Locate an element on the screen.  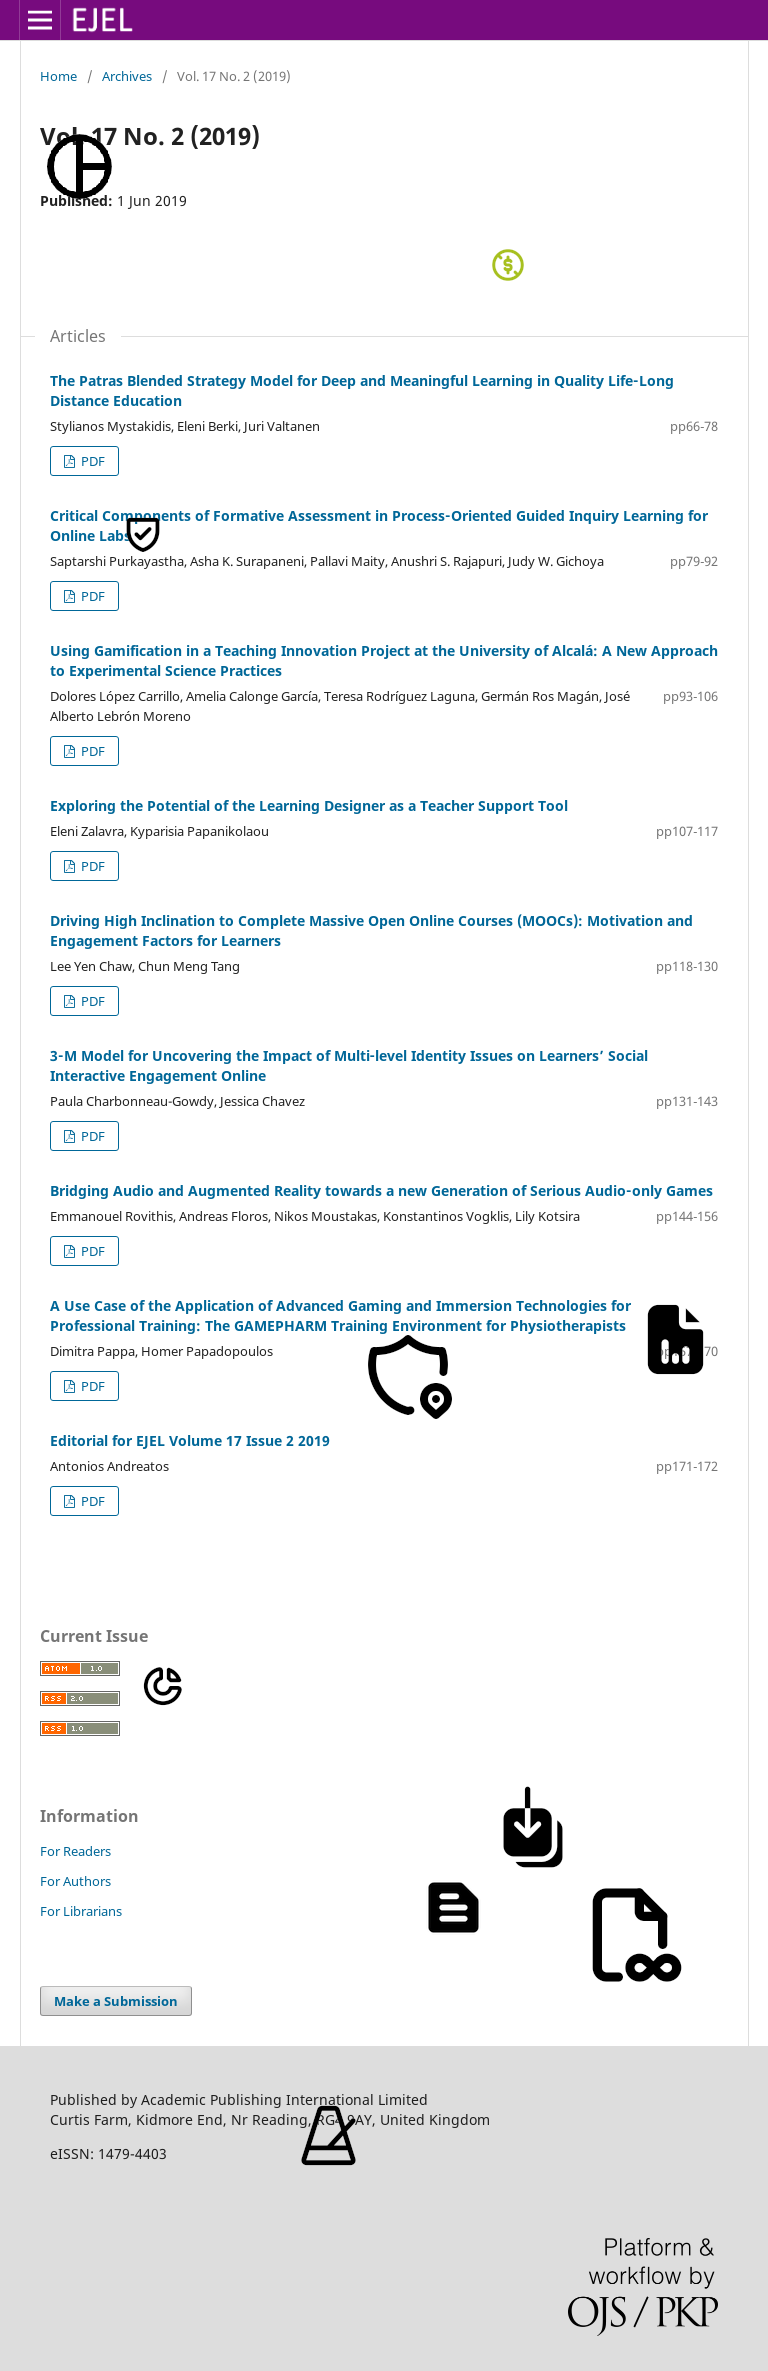
set a secure location or safe zone is located at coordinates (408, 1375).